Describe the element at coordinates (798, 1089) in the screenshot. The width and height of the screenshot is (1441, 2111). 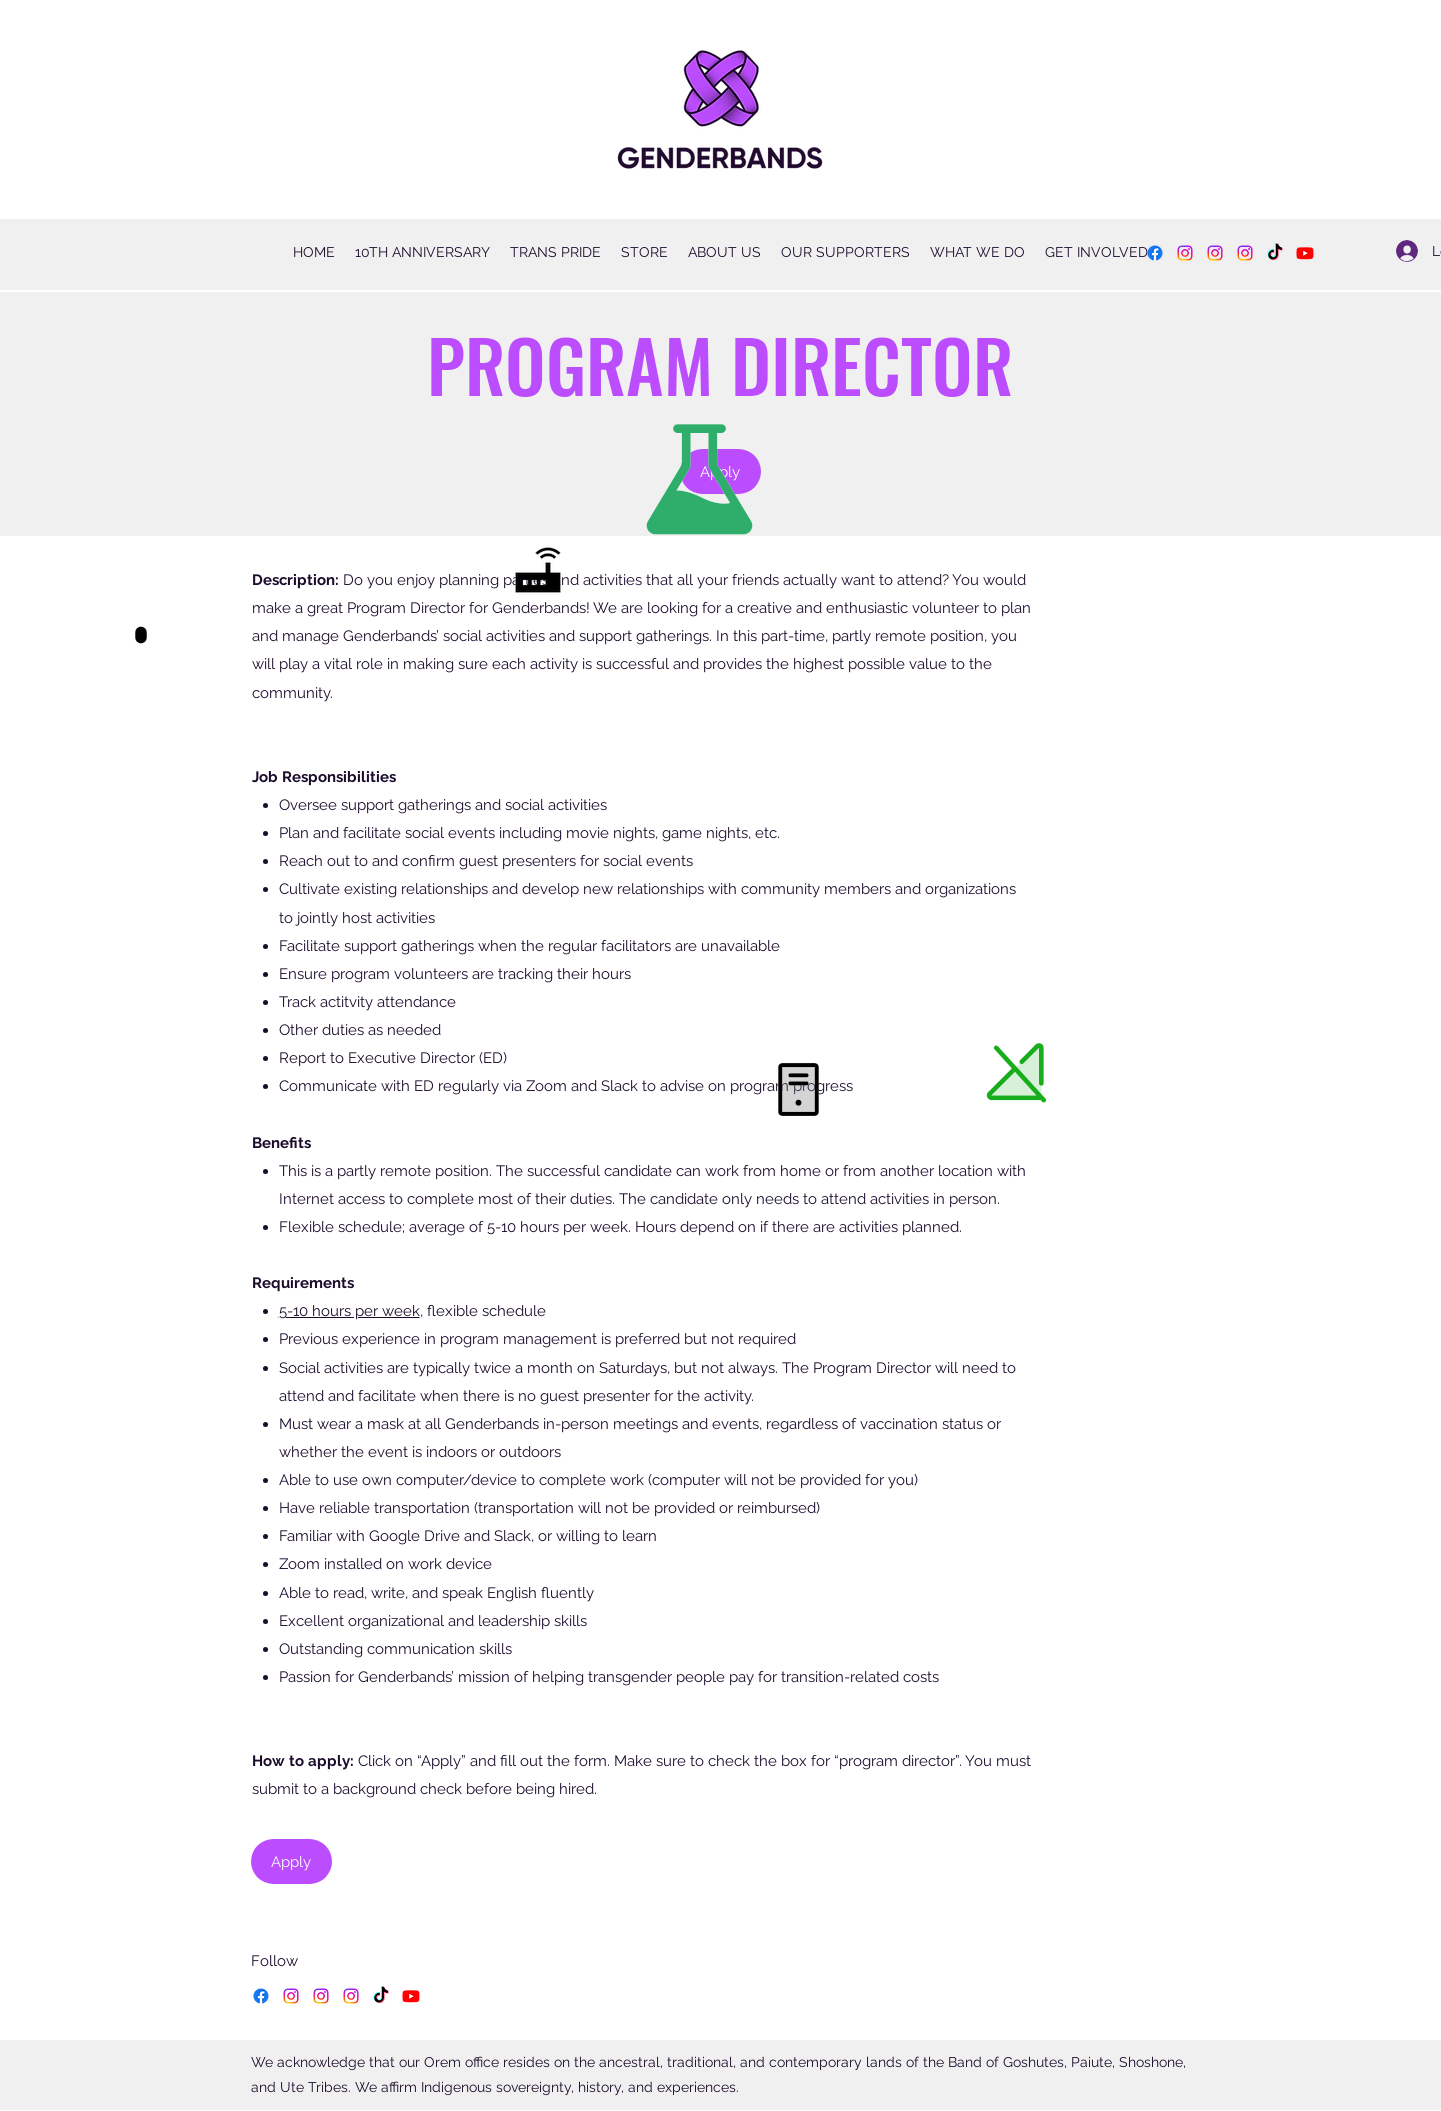
I see `access server or desktop computer settings` at that location.